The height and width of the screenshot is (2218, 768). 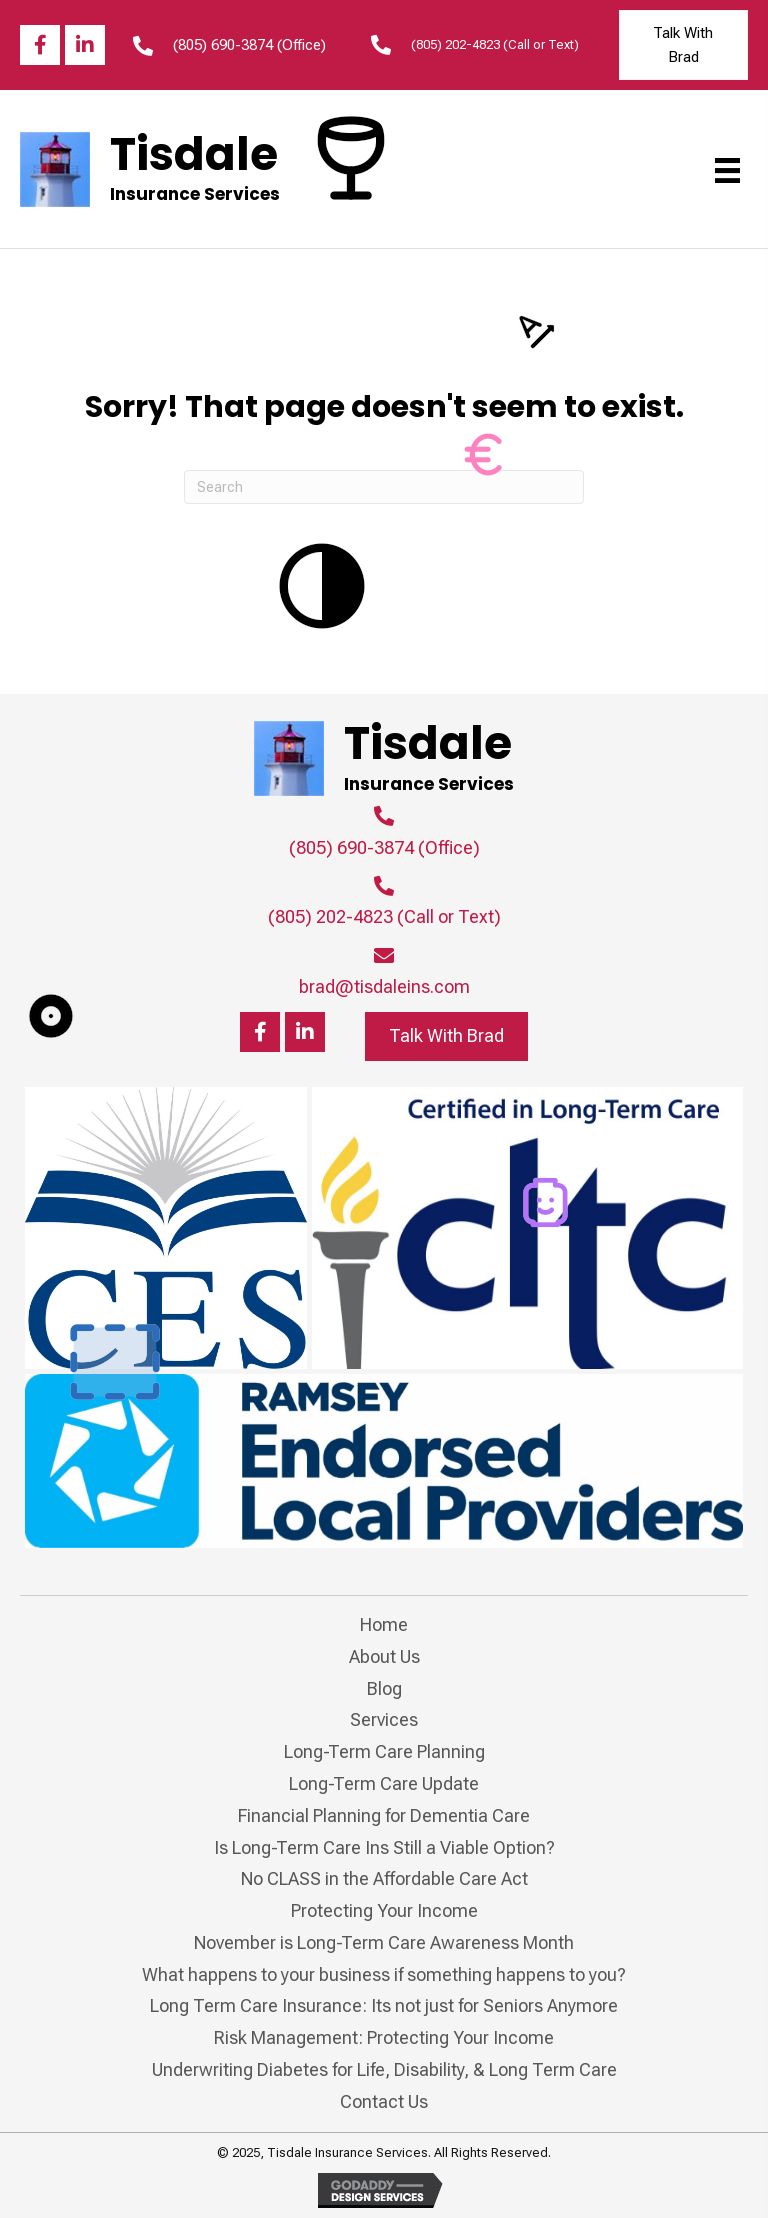 What do you see at coordinates (51, 1016) in the screenshot?
I see `access your music library or albums` at bounding box center [51, 1016].